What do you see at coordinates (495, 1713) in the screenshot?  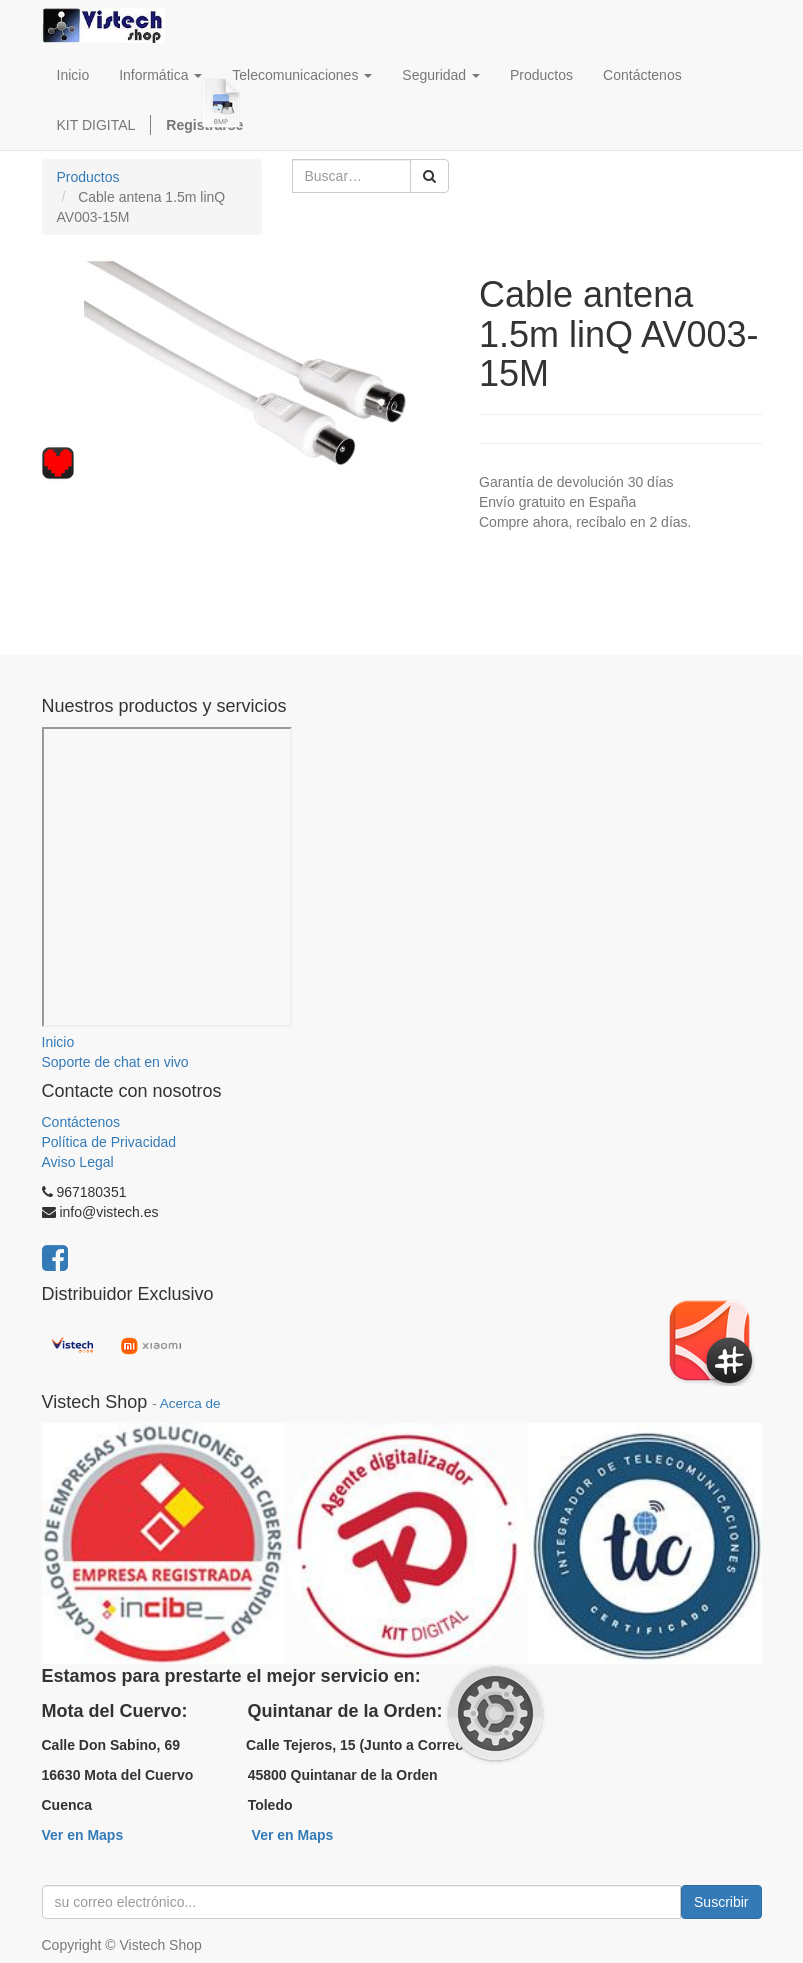 I see `open system preferences` at bounding box center [495, 1713].